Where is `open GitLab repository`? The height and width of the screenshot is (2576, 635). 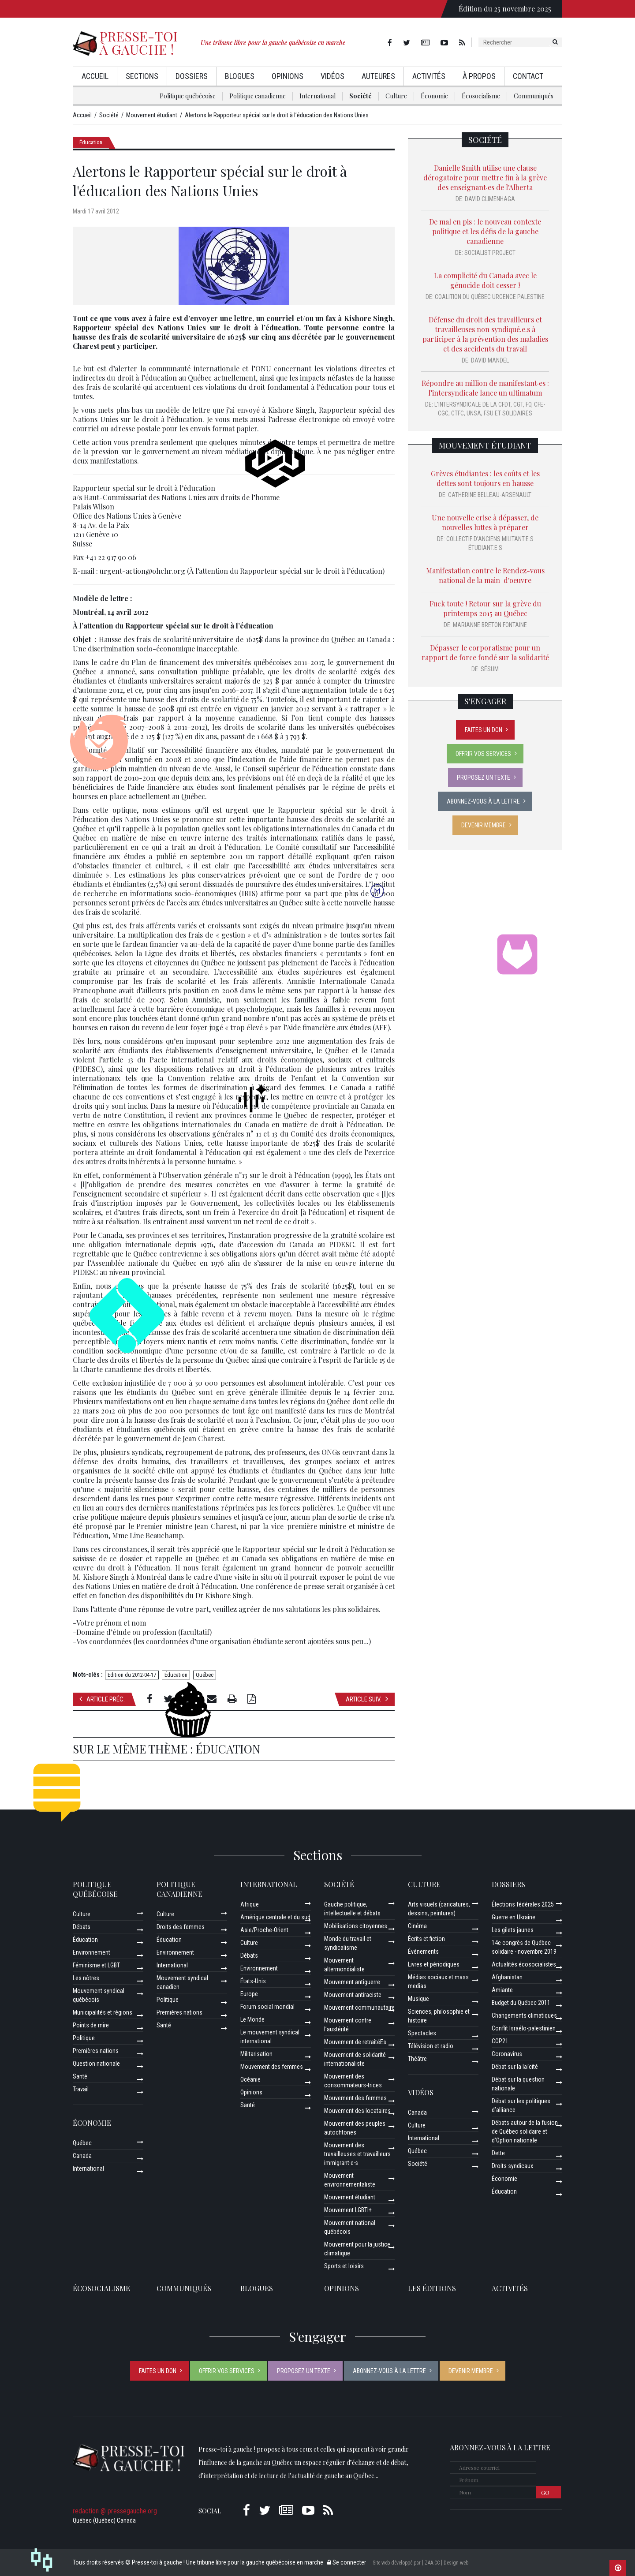 open GitLab repository is located at coordinates (517, 954).